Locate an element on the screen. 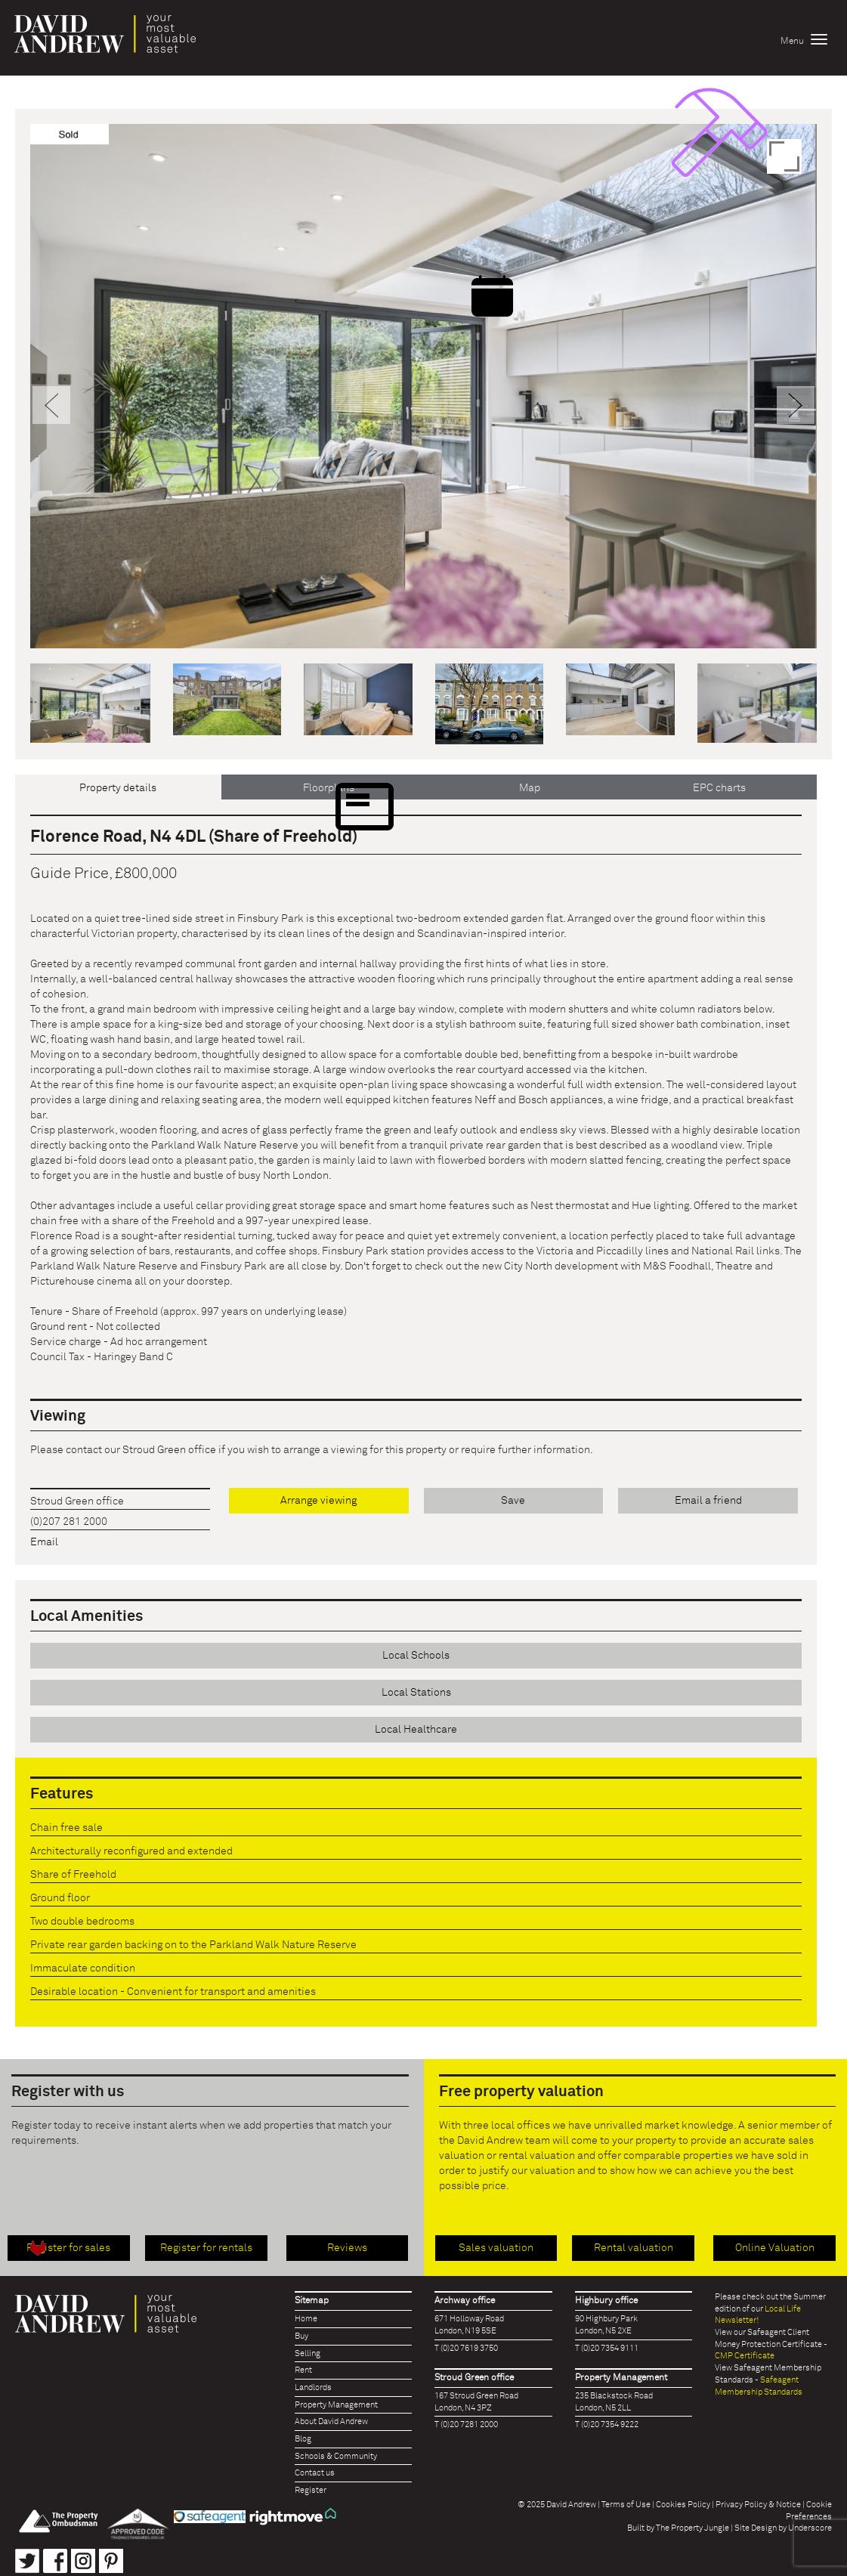  access tools or settings is located at coordinates (714, 134).